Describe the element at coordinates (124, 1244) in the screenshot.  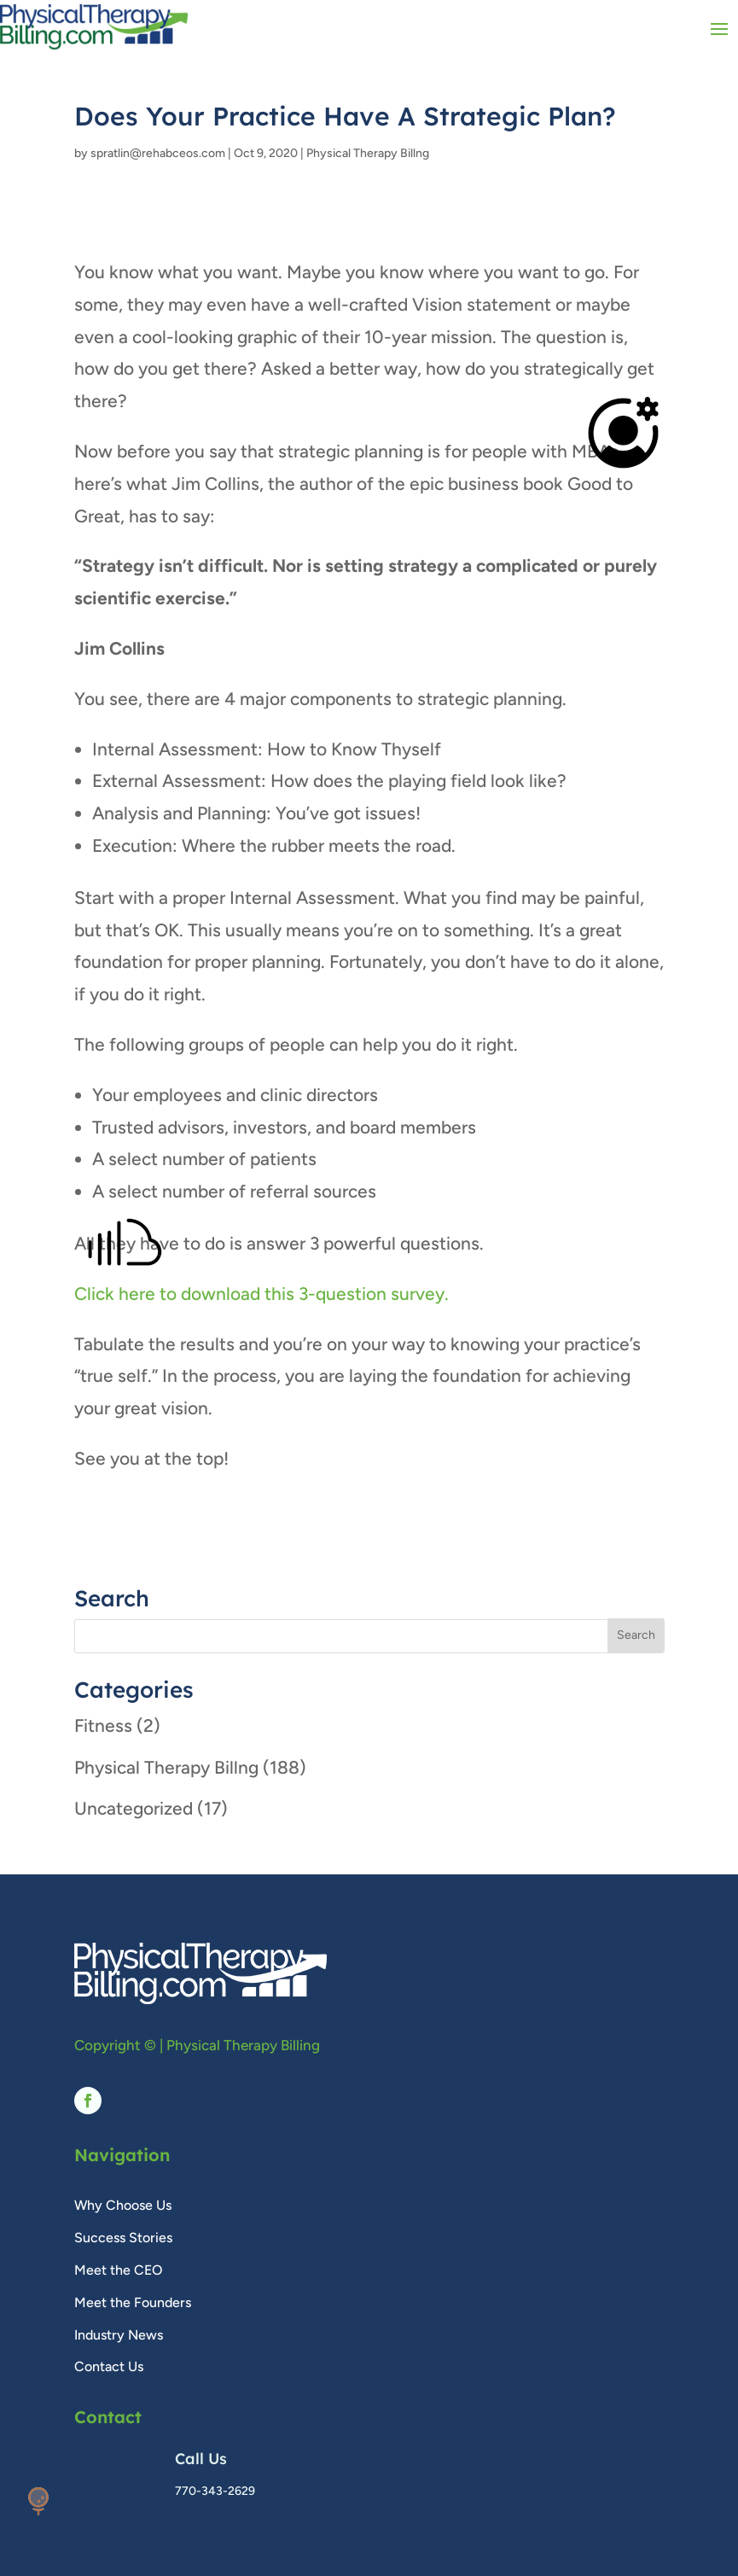
I see `open SoundCloud app` at that location.